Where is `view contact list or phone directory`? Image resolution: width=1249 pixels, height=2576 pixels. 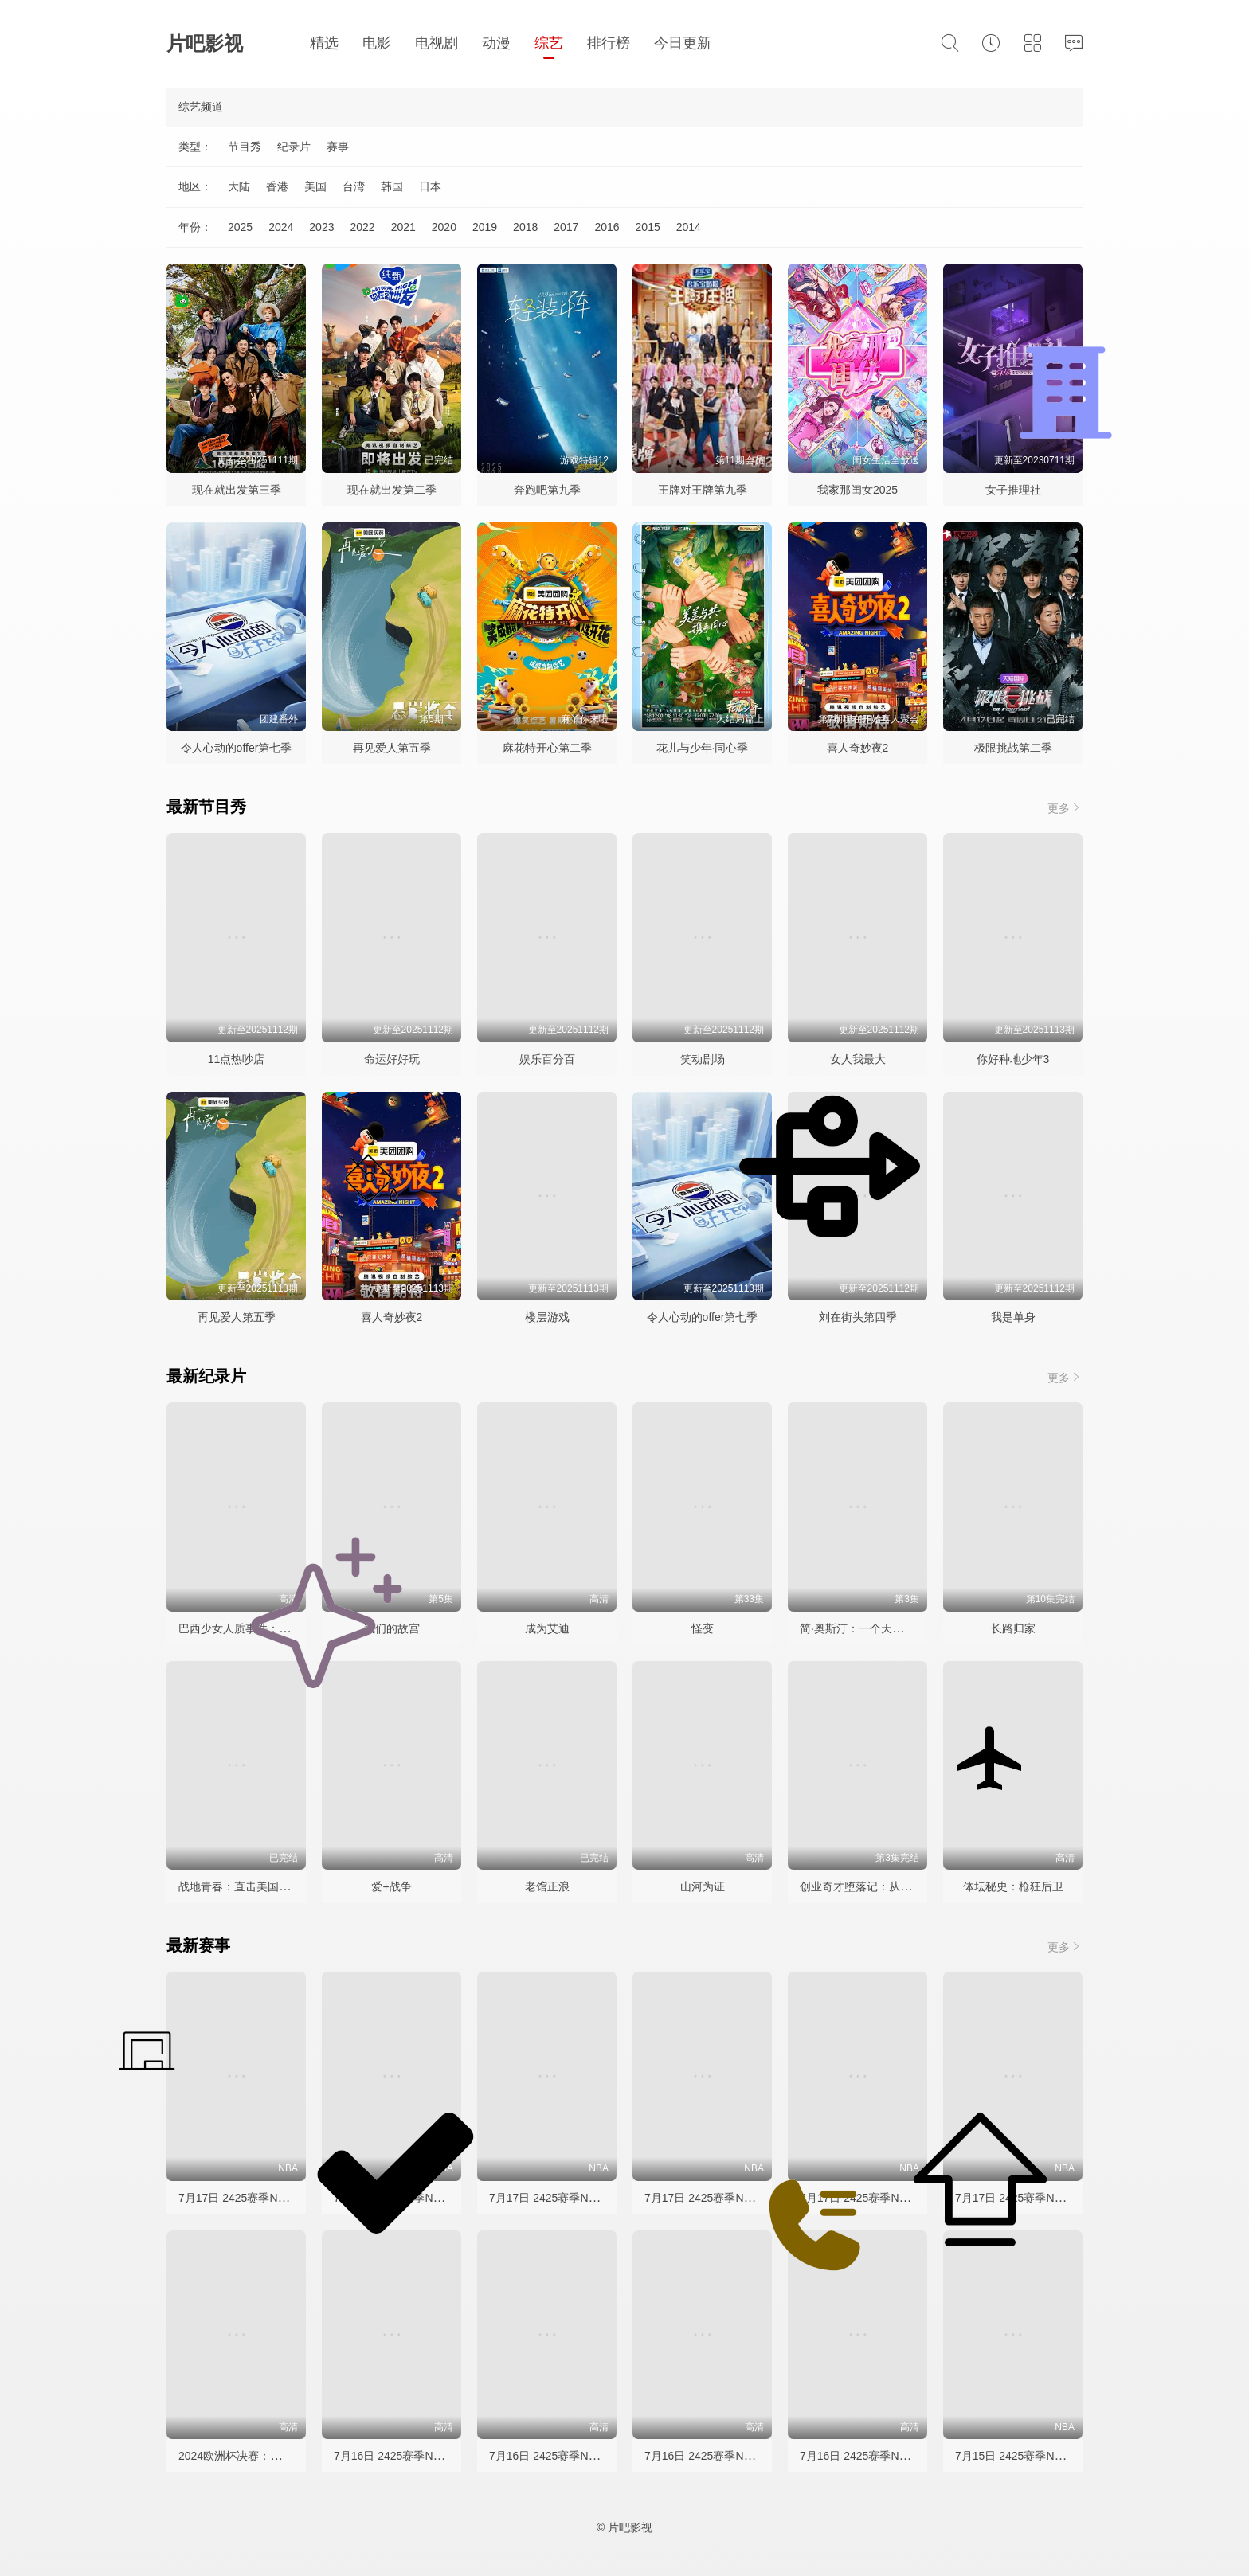 view contact list or phone directory is located at coordinates (816, 2223).